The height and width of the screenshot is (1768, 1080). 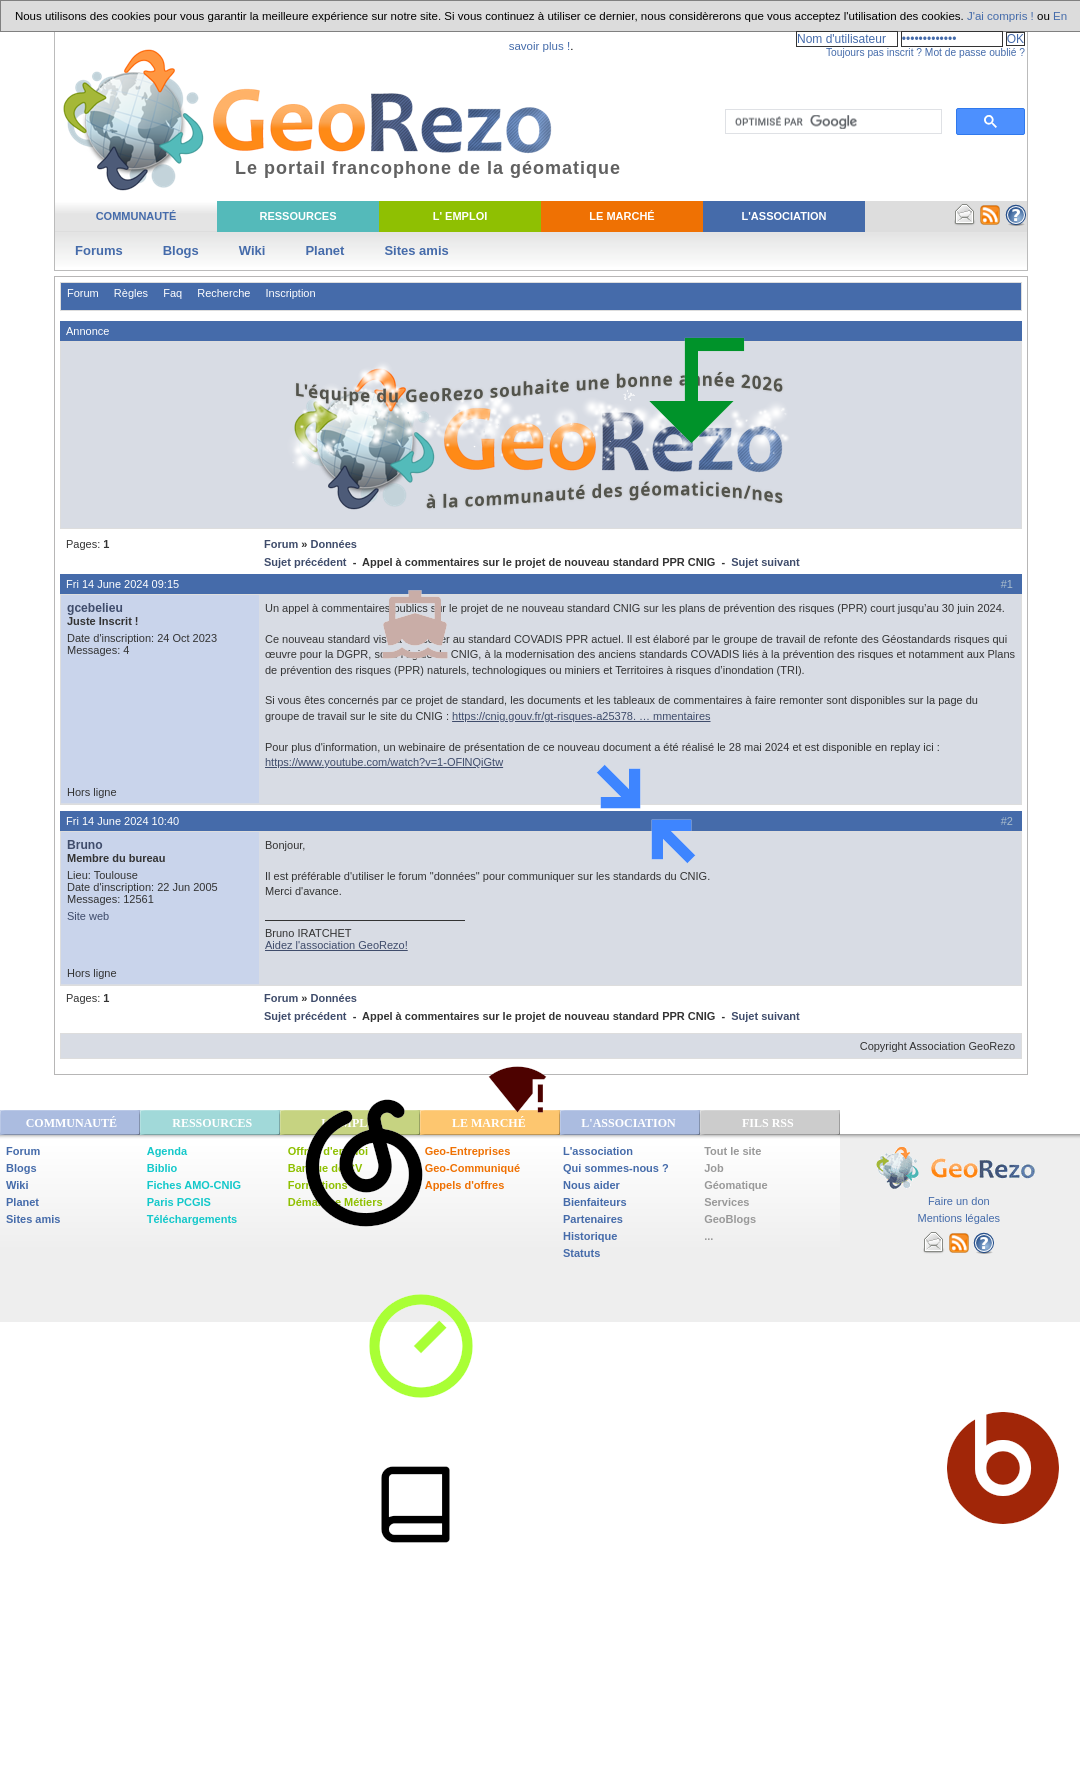 What do you see at coordinates (415, 626) in the screenshot?
I see `view shipping or delivery status` at bounding box center [415, 626].